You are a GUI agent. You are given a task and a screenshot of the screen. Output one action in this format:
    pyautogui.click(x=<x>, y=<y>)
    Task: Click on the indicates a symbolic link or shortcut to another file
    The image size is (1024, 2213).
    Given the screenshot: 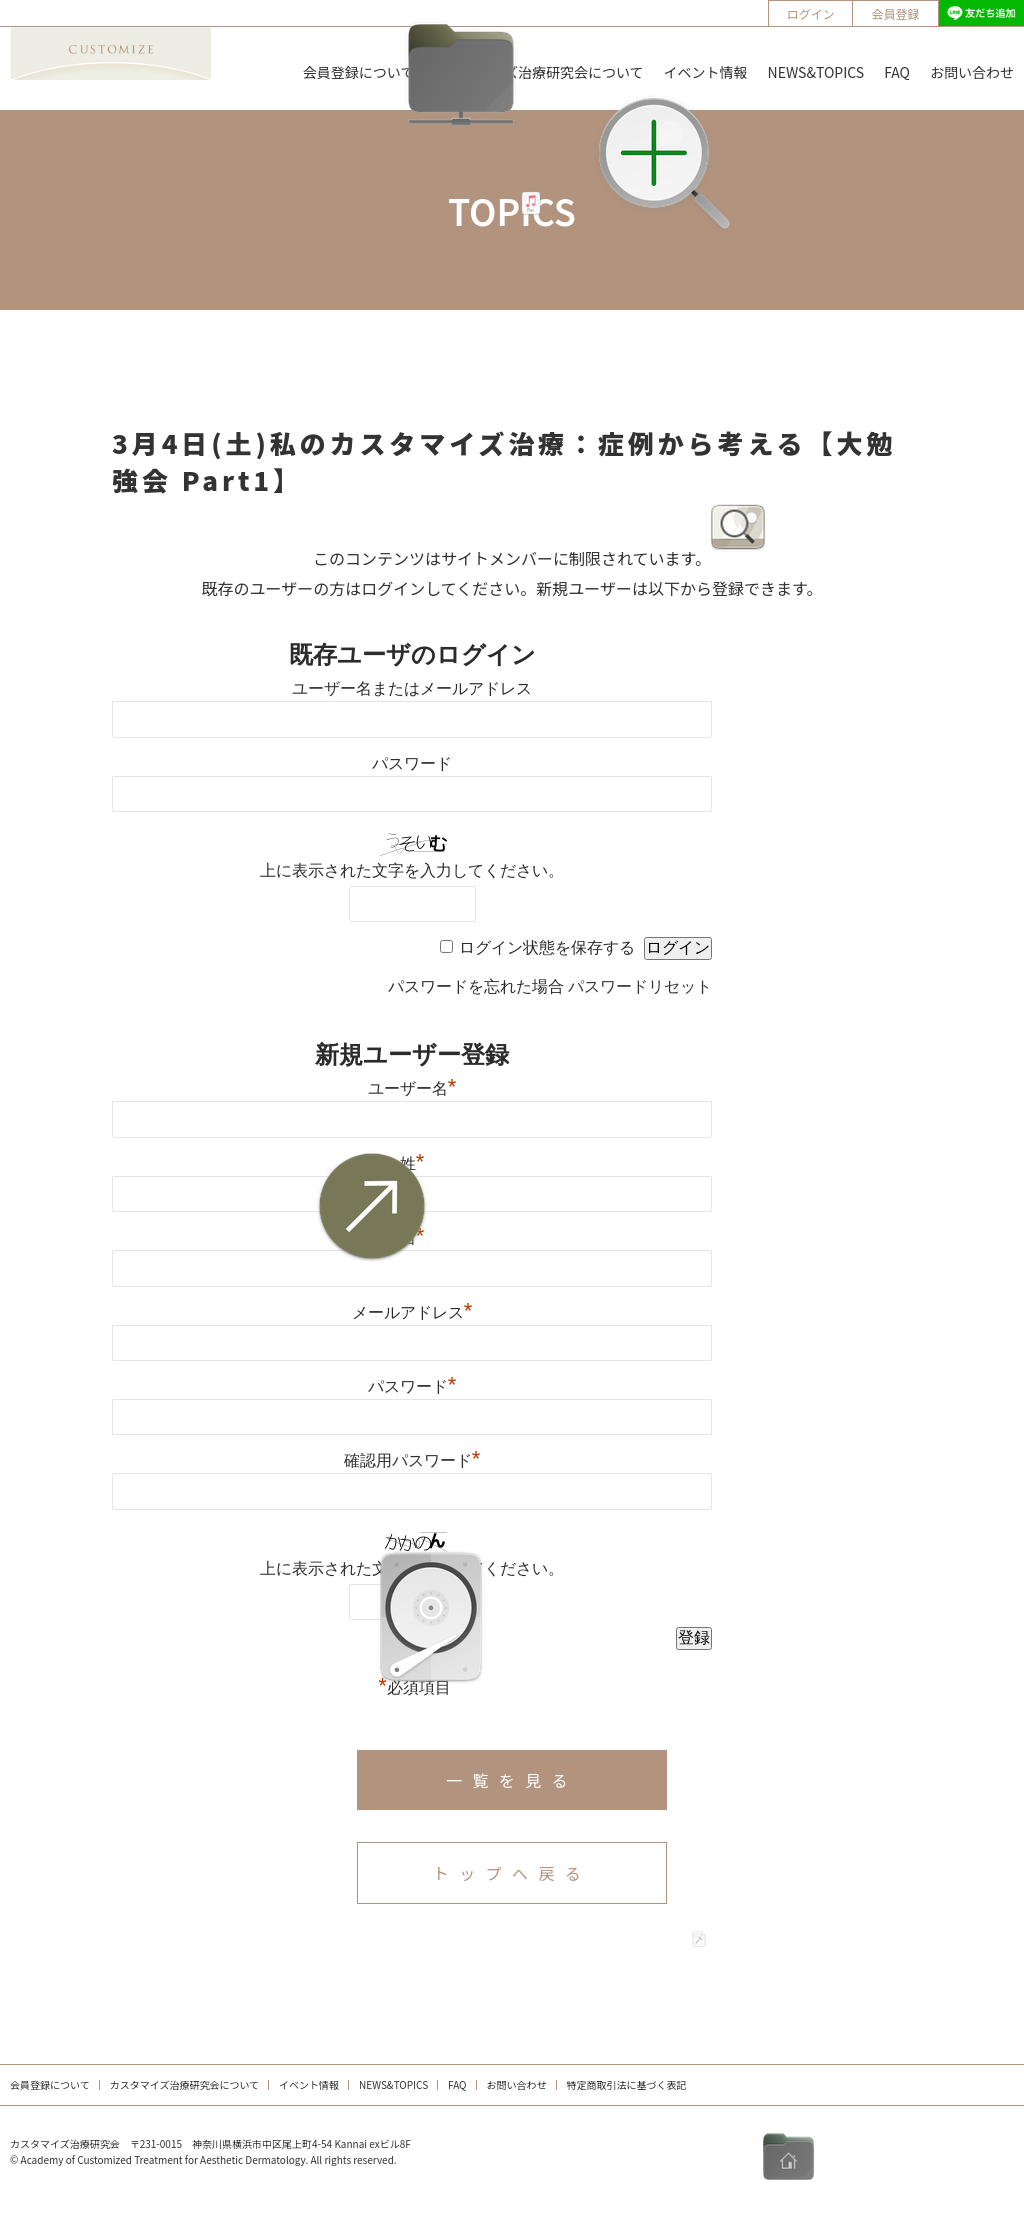 What is the action you would take?
    pyautogui.click(x=372, y=1206)
    